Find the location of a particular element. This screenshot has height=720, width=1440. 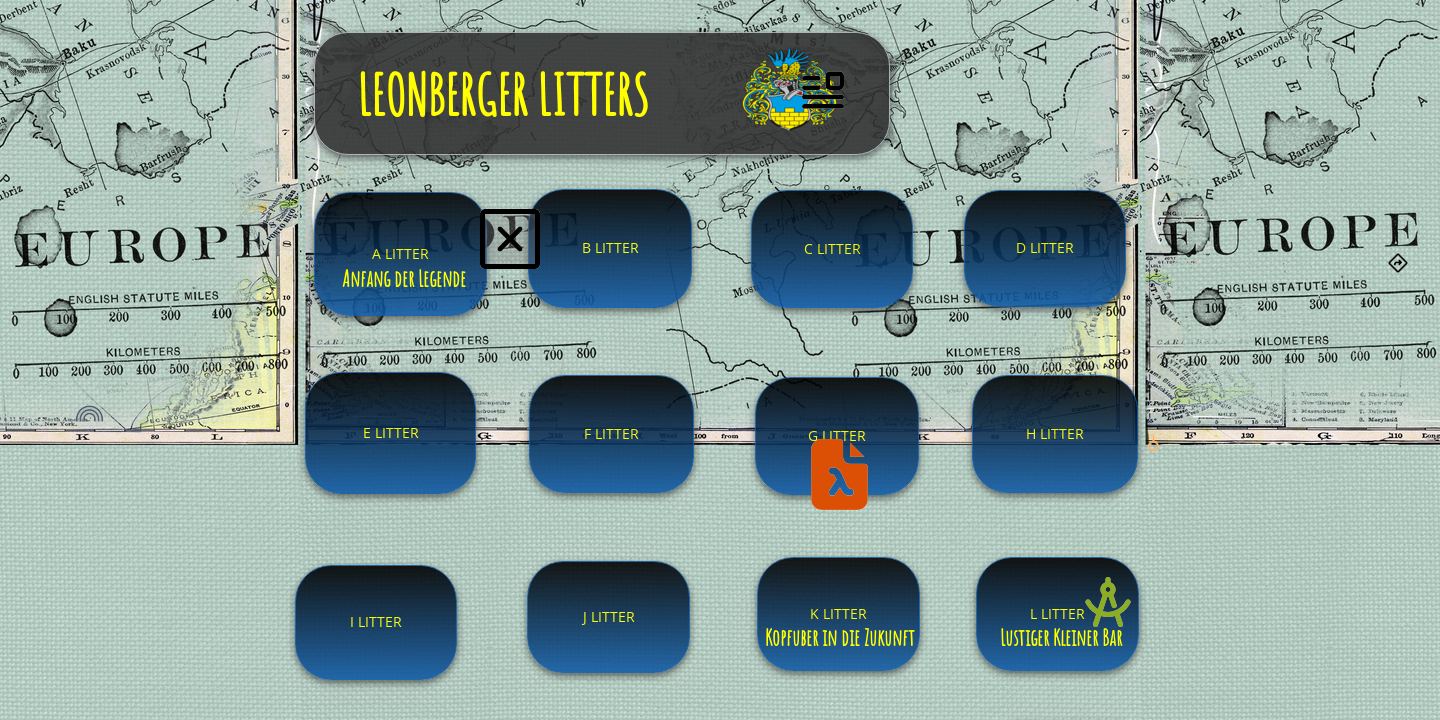

open a lambda function file is located at coordinates (839, 474).